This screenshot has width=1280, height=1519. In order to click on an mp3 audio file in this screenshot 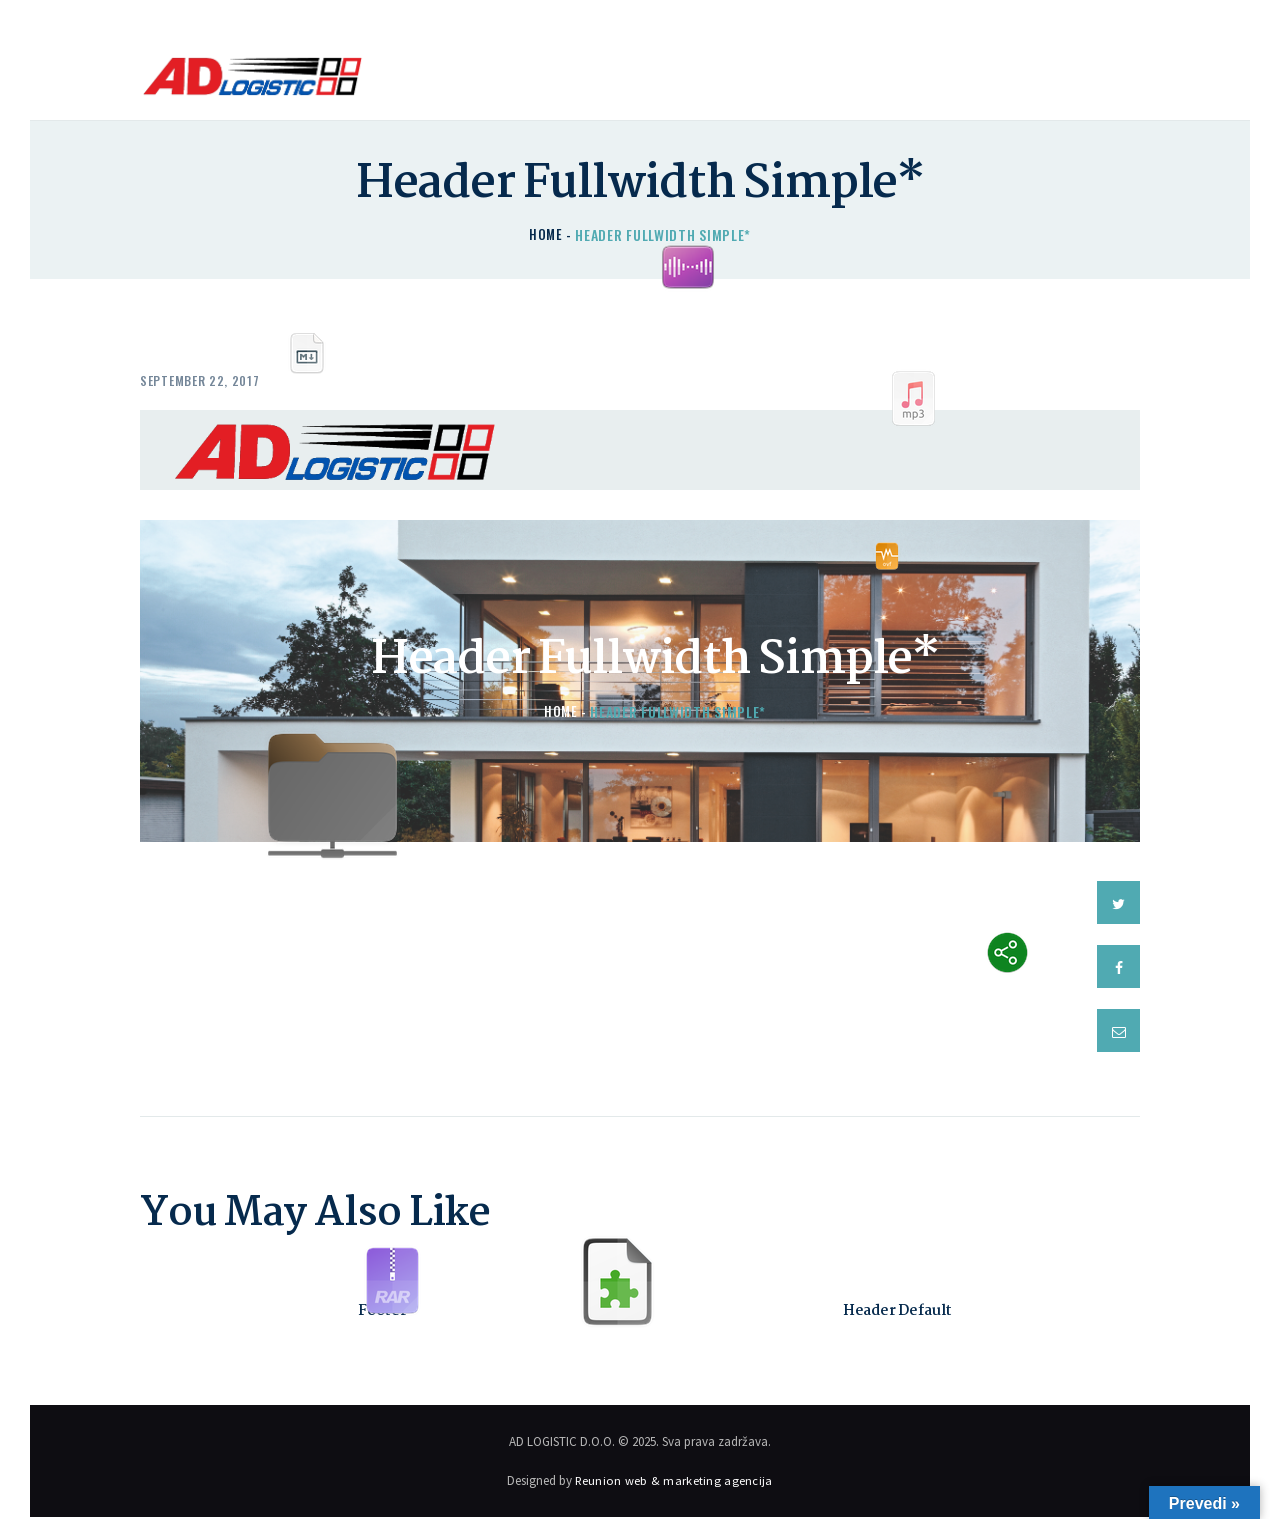, I will do `click(913, 398)`.